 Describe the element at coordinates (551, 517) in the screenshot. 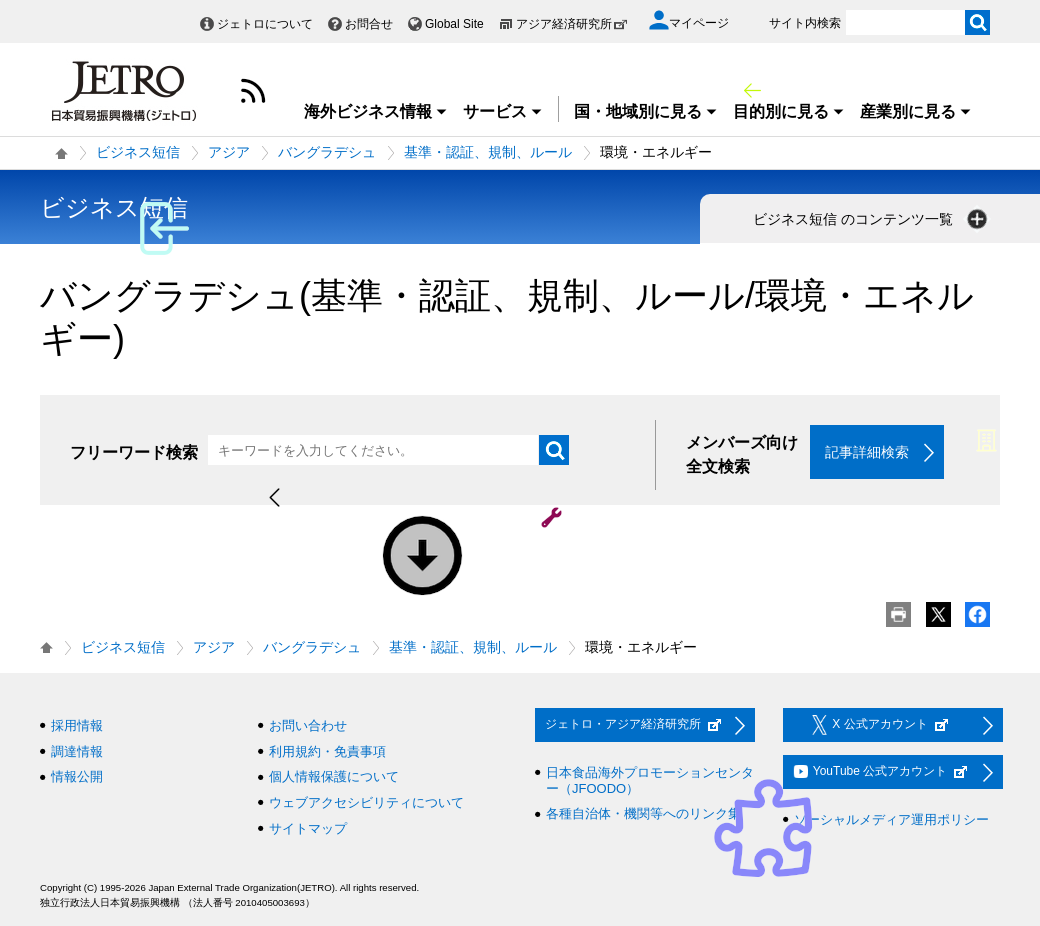

I see `access settings or preferences` at that location.